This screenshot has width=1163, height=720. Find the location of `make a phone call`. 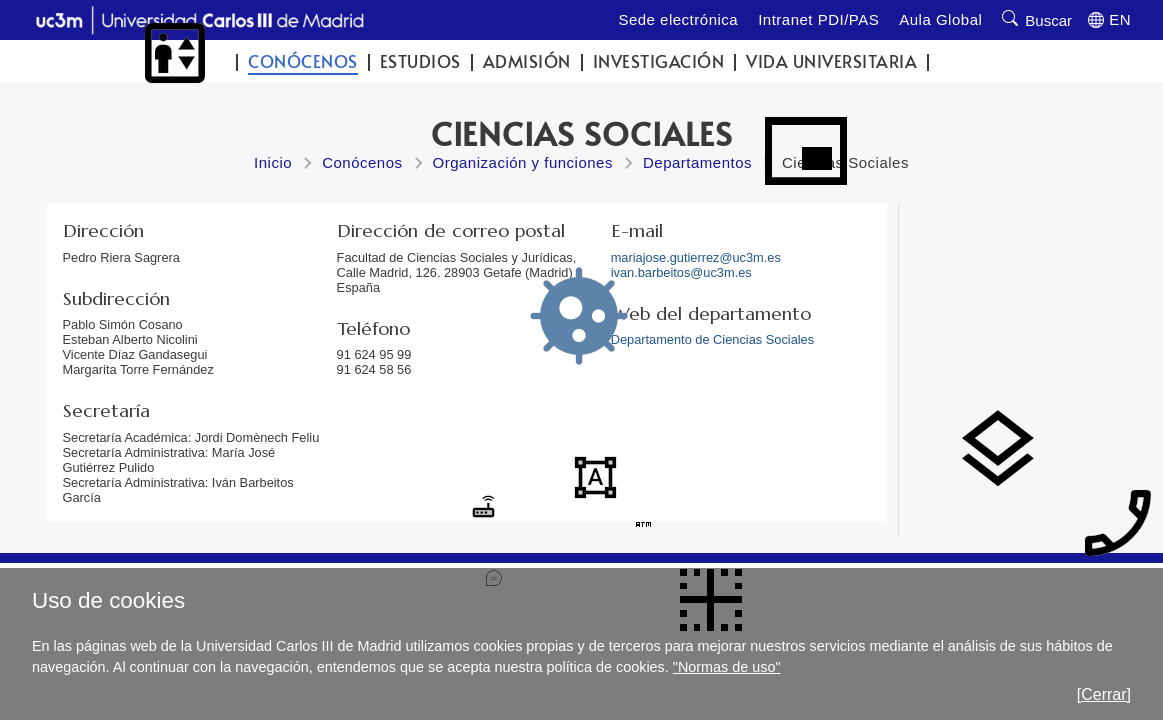

make a phone call is located at coordinates (1118, 523).